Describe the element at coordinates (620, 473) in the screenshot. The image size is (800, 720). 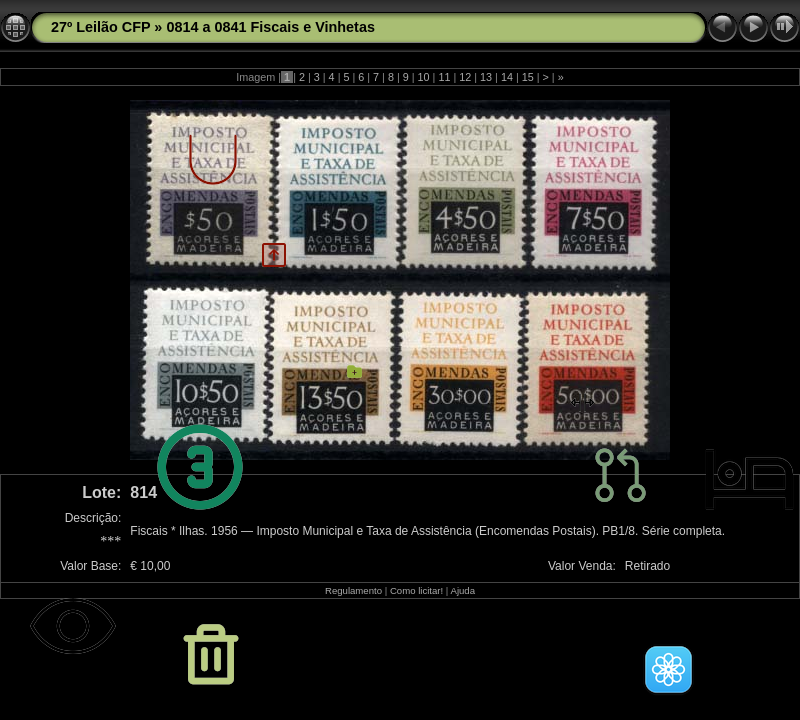
I see `create a new pull request` at that location.